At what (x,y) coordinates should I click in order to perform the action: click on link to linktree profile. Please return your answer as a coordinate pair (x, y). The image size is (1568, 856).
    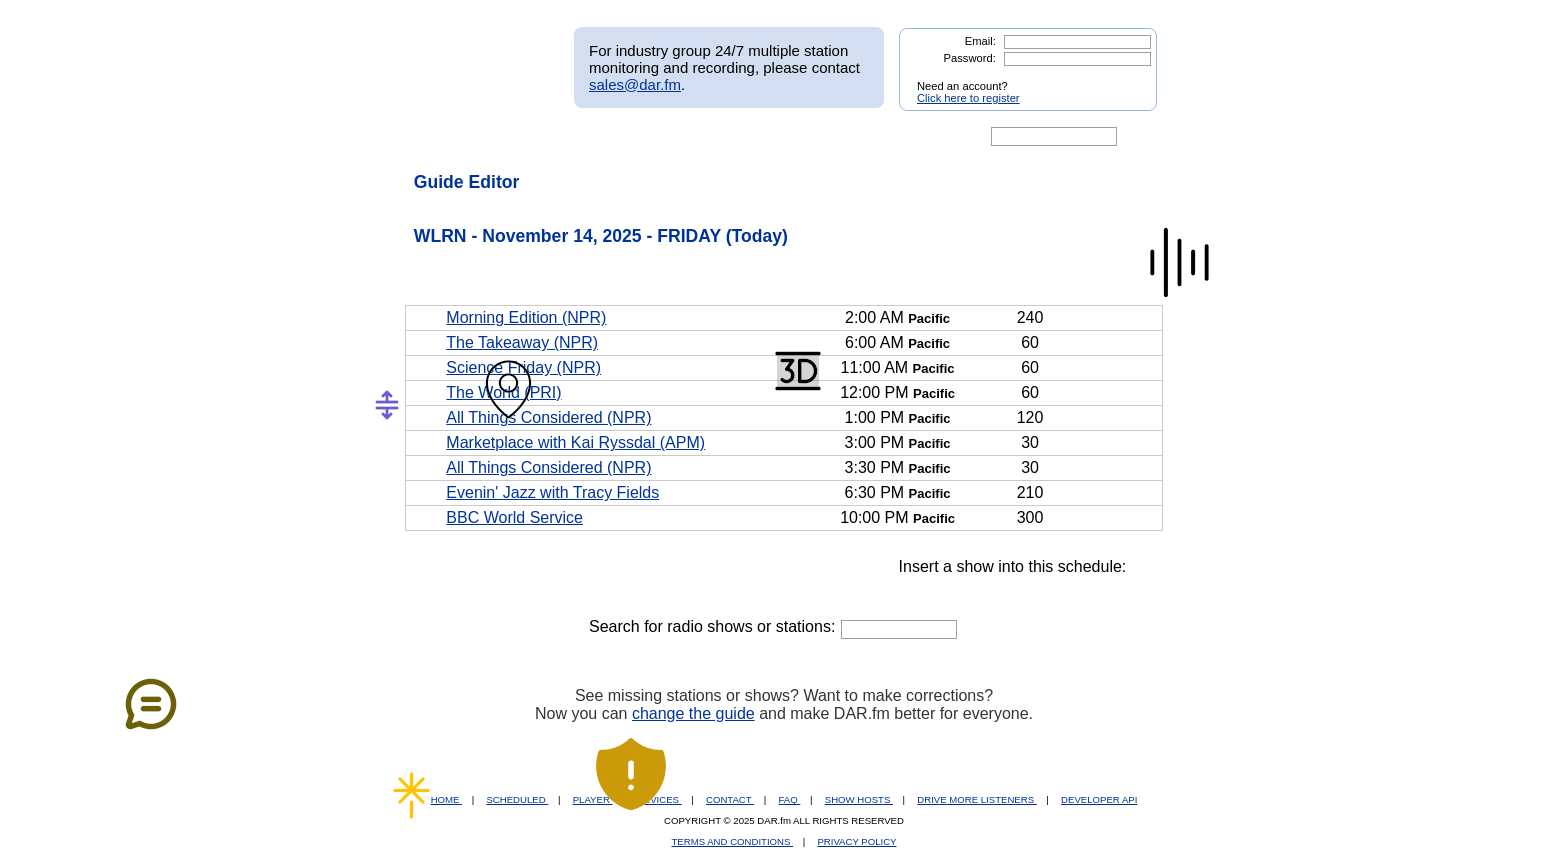
    Looking at the image, I should click on (411, 795).